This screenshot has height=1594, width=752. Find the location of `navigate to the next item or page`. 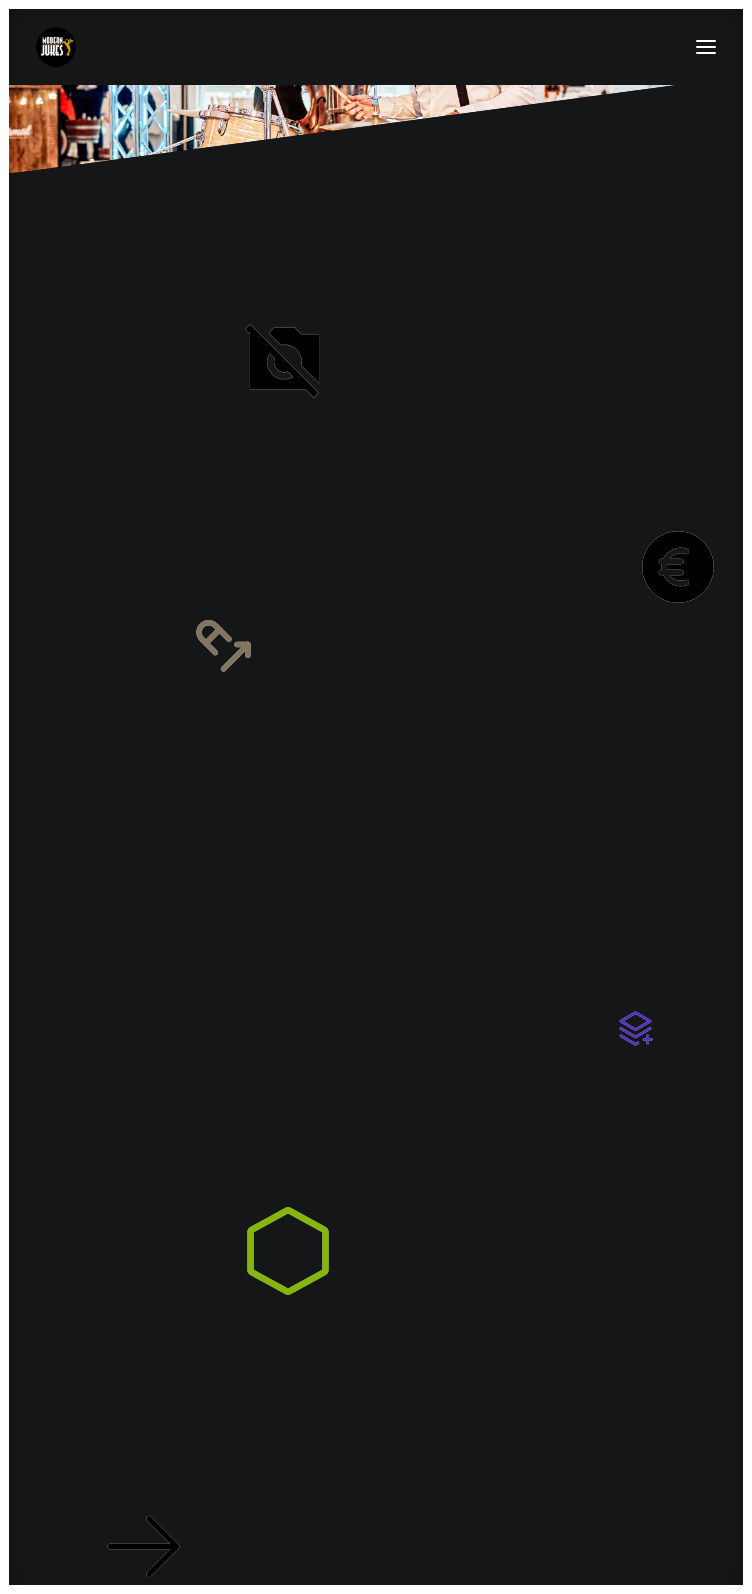

navigate to the next item or page is located at coordinates (143, 1546).